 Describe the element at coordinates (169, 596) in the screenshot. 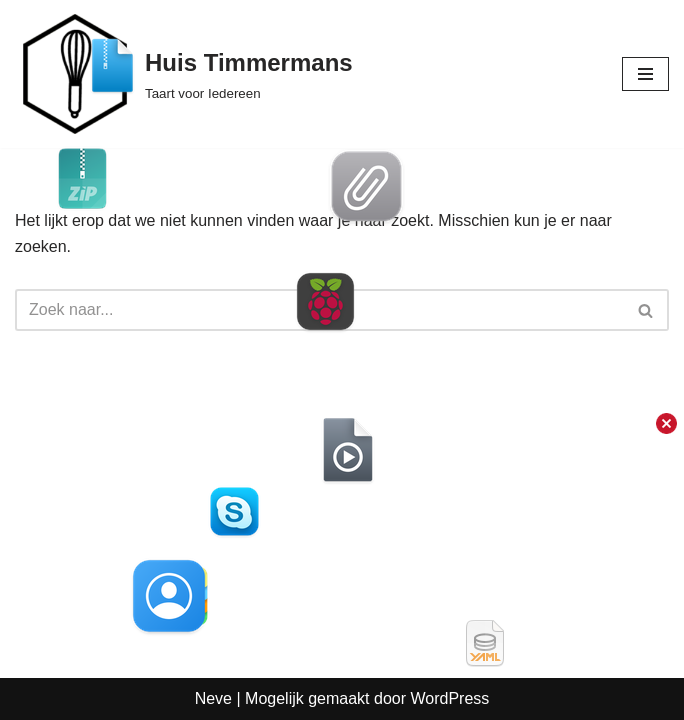

I see `open the communicator app` at that location.